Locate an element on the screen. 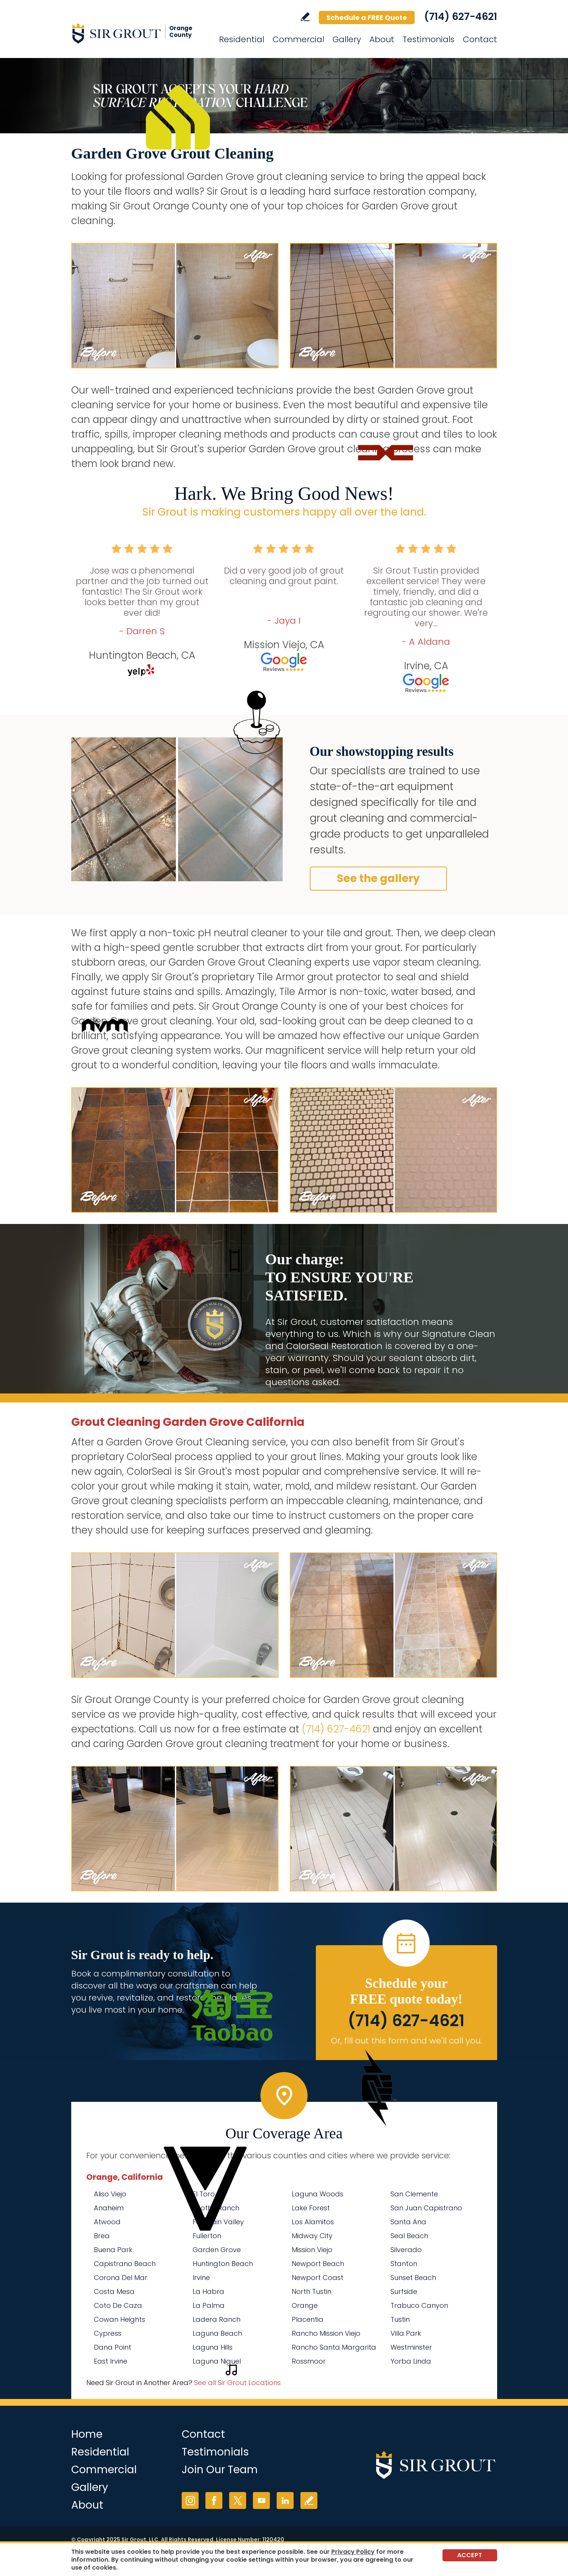 Image resolution: width=568 pixels, height=2576 pixels. open the kasa smart home app is located at coordinates (178, 118).